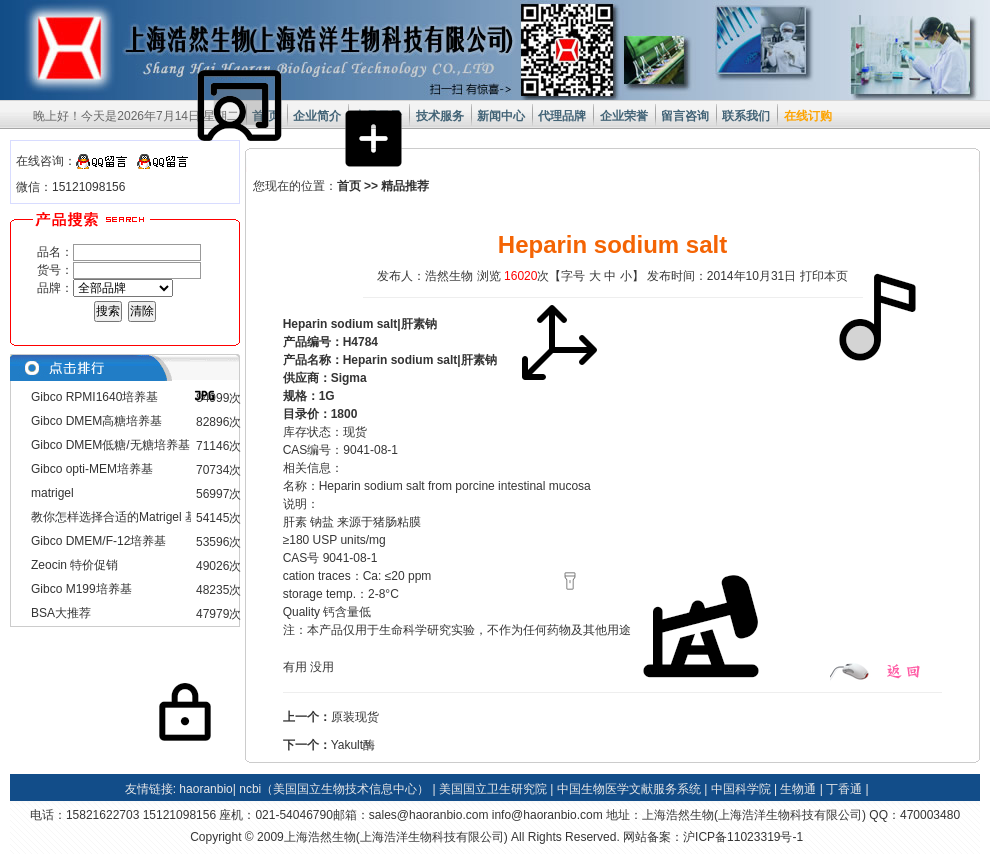  What do you see at coordinates (555, 347) in the screenshot?
I see `switch to 3D view or coordinate system` at bounding box center [555, 347].